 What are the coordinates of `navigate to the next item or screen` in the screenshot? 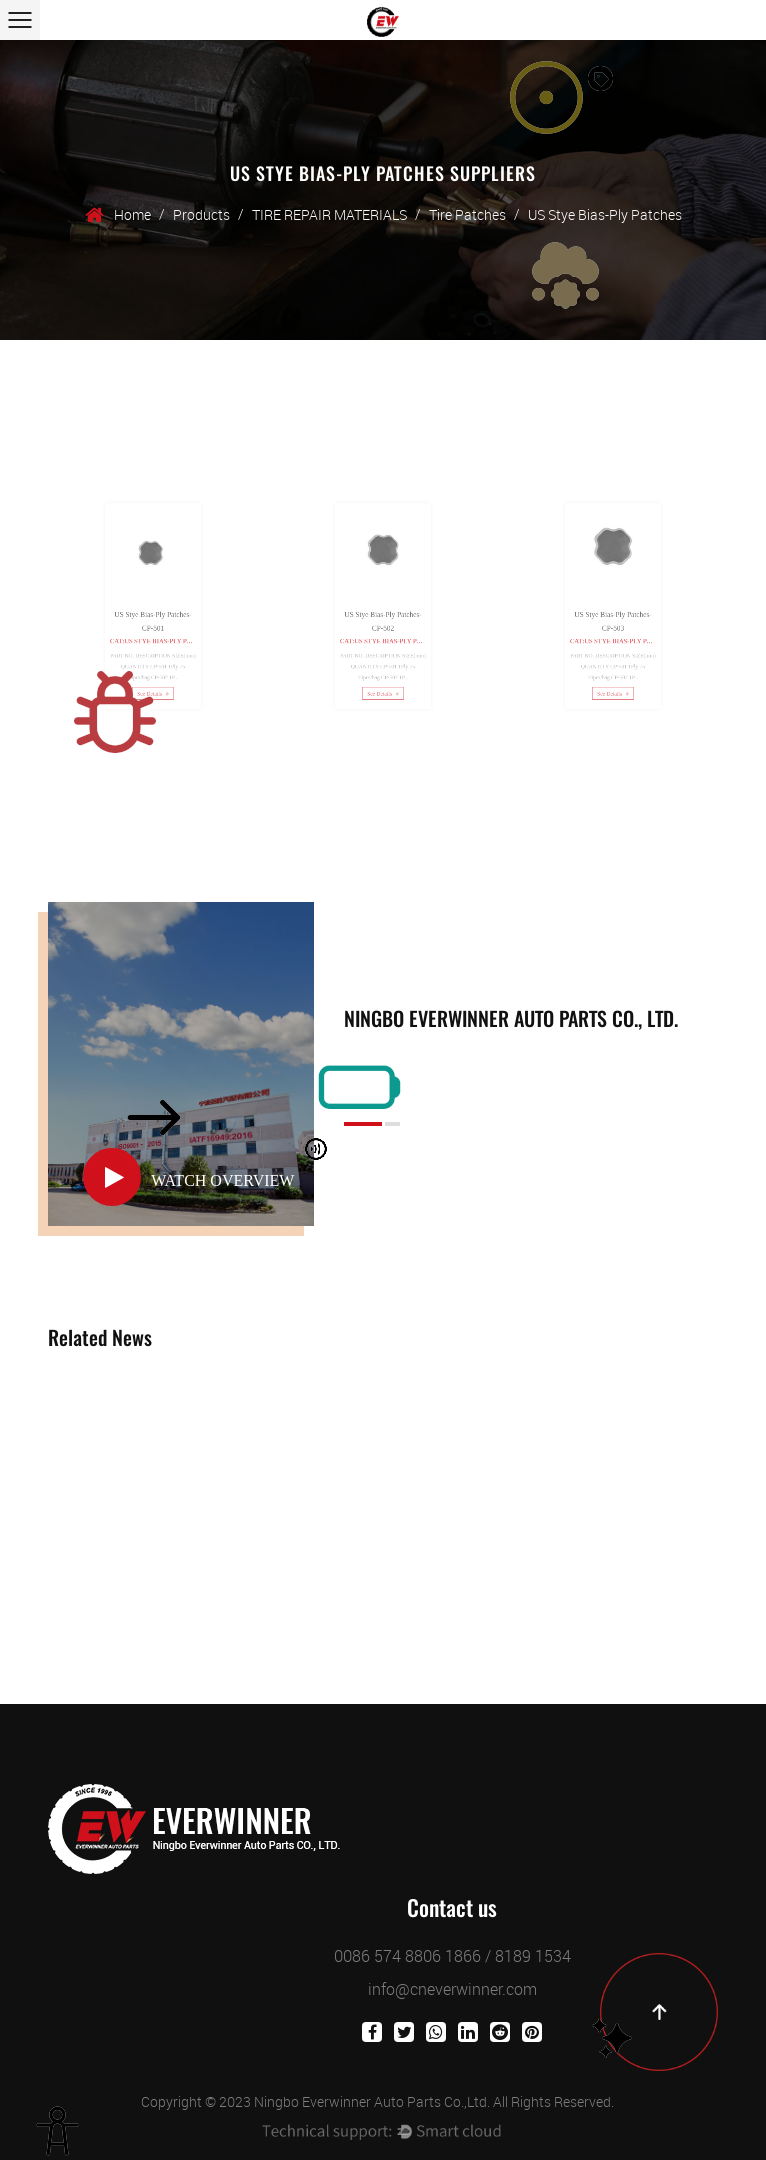 It's located at (154, 1117).